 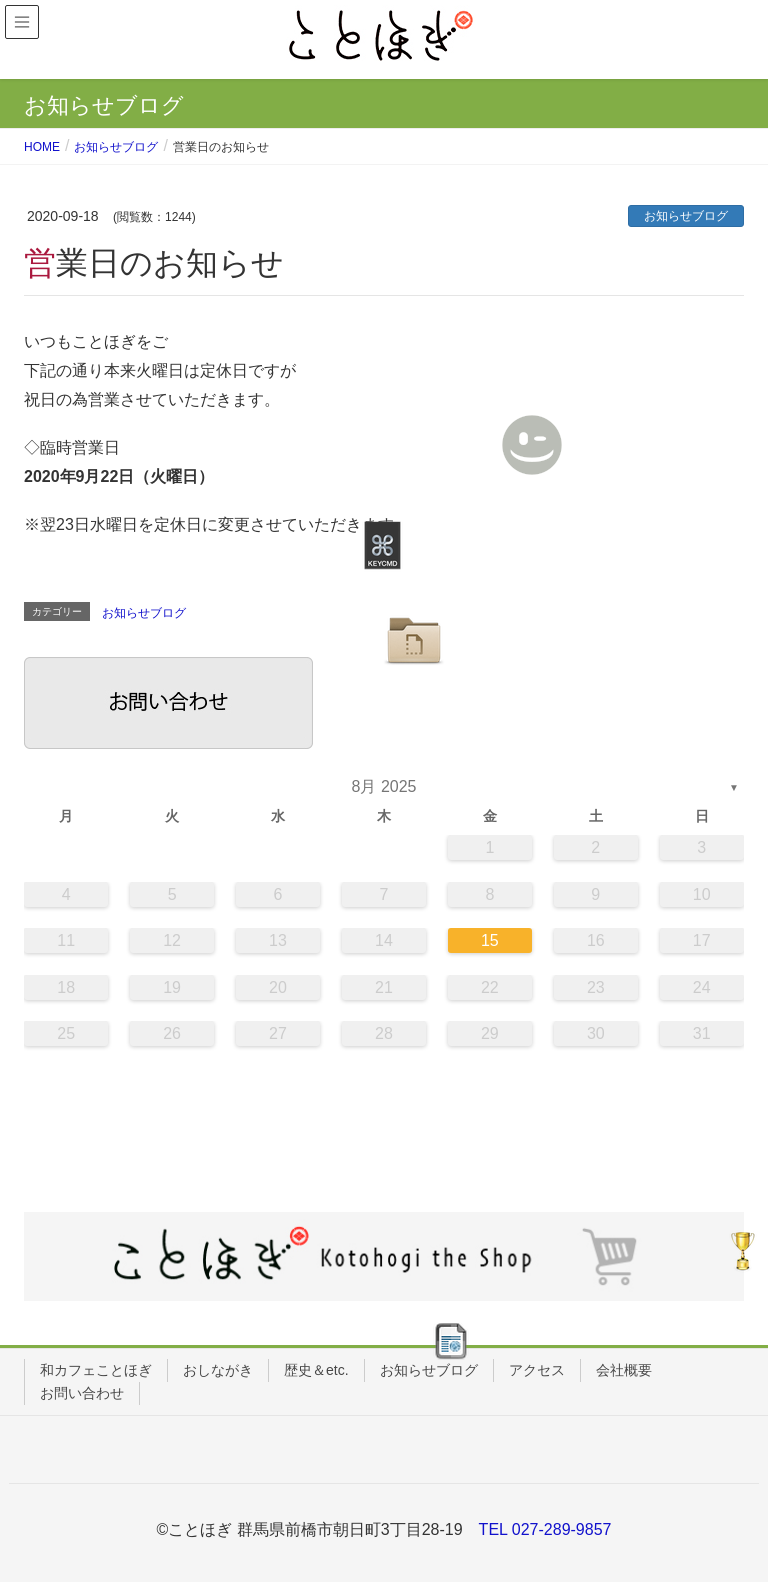 What do you see at coordinates (532, 445) in the screenshot?
I see `insert a winking emoji in a message` at bounding box center [532, 445].